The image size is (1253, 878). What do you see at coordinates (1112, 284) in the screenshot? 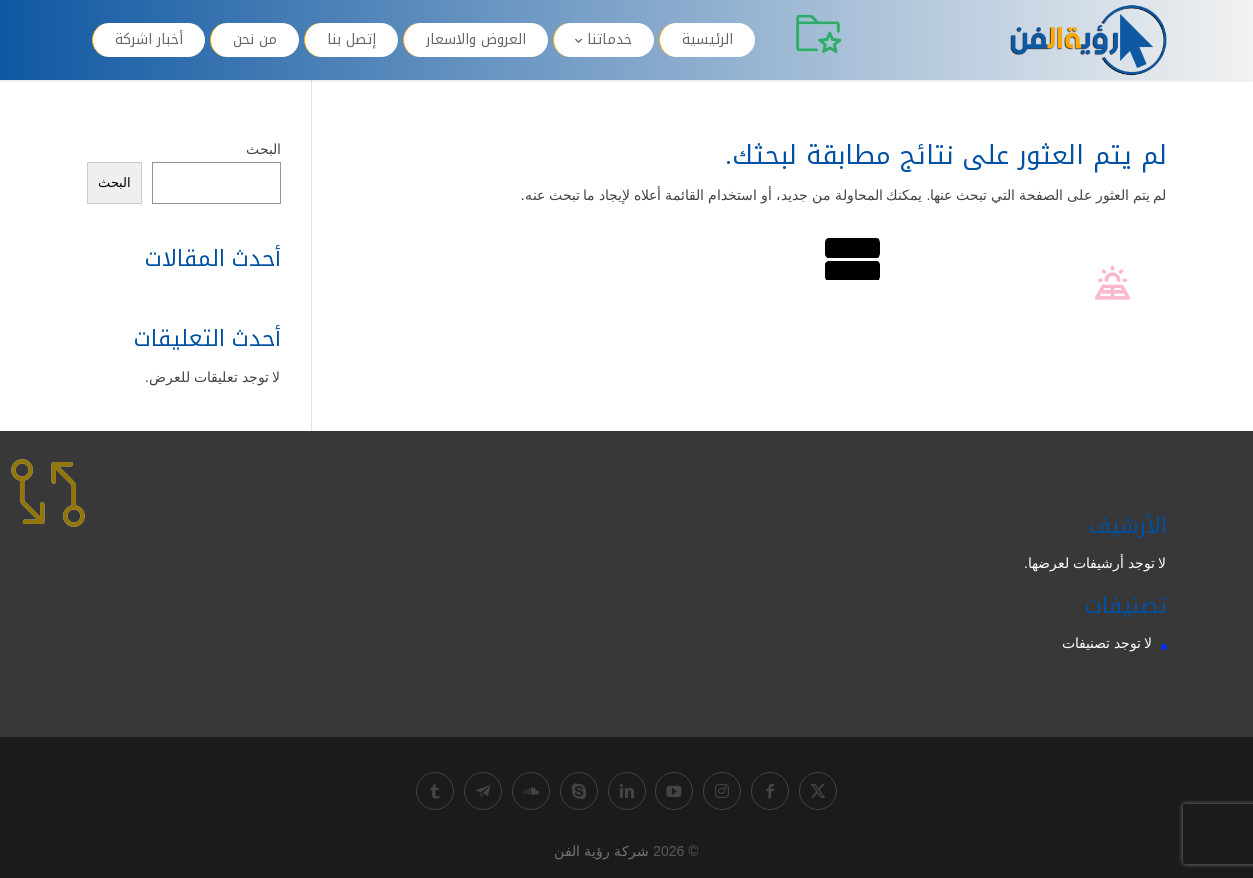
I see `access solar energy settings` at bounding box center [1112, 284].